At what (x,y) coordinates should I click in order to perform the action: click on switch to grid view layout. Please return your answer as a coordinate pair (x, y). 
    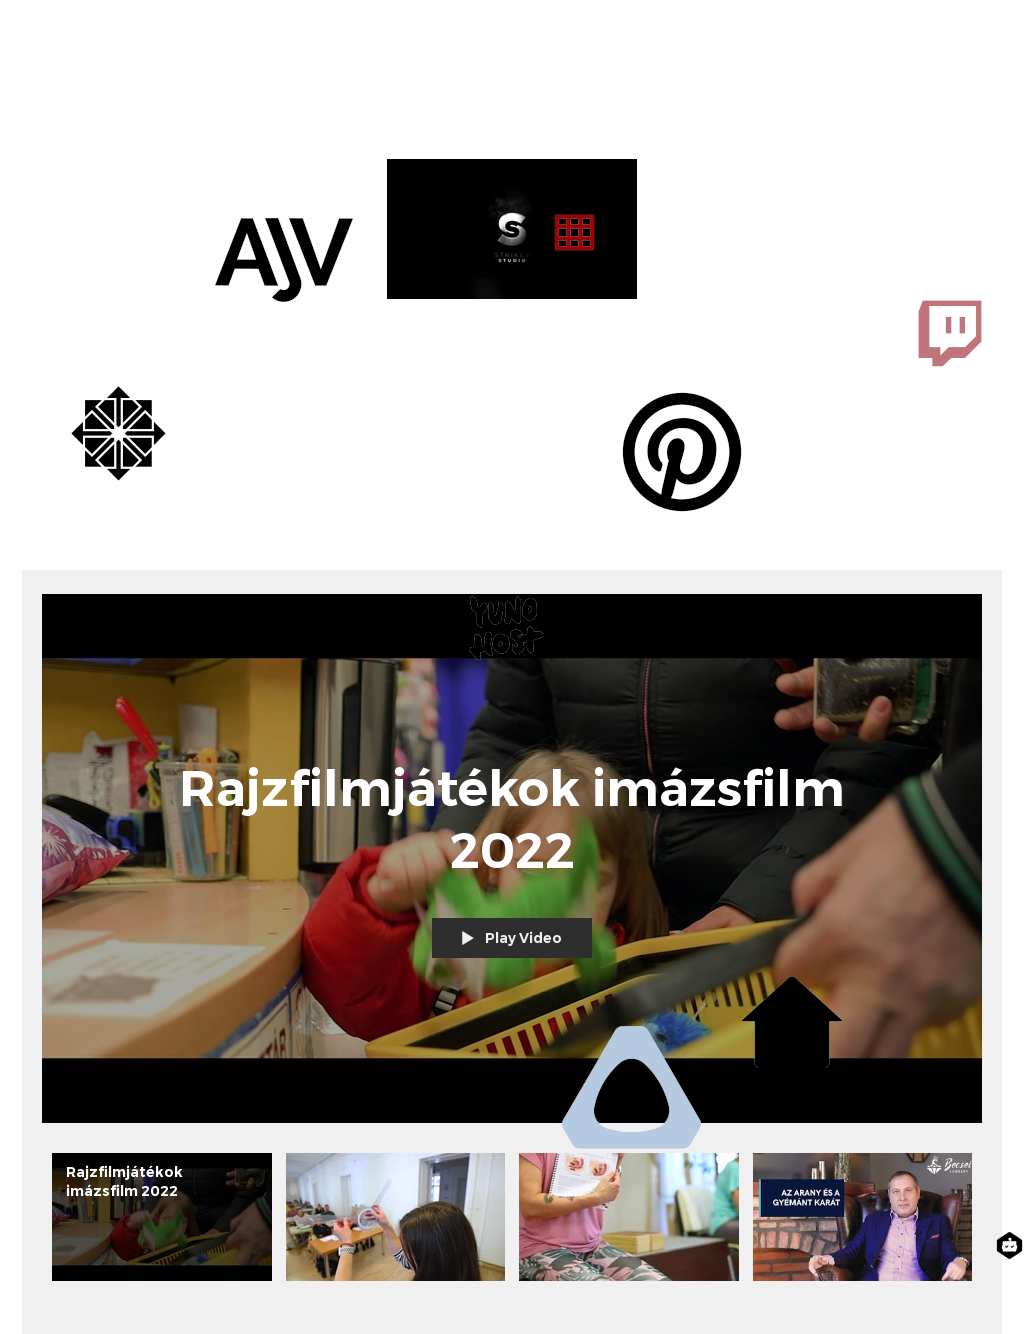
    Looking at the image, I should click on (574, 232).